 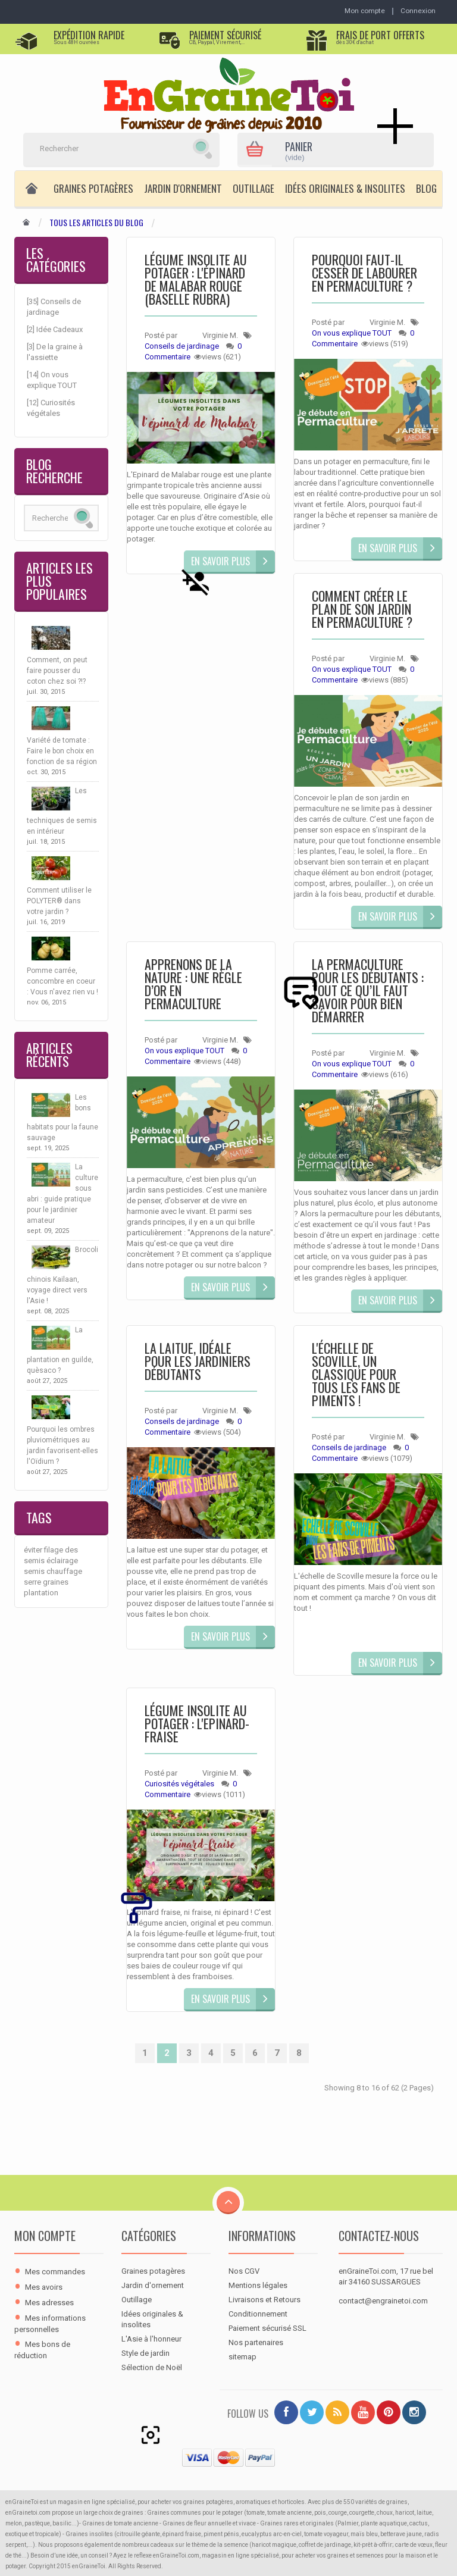 I want to click on indicates adding contacts is disabled, so click(x=196, y=581).